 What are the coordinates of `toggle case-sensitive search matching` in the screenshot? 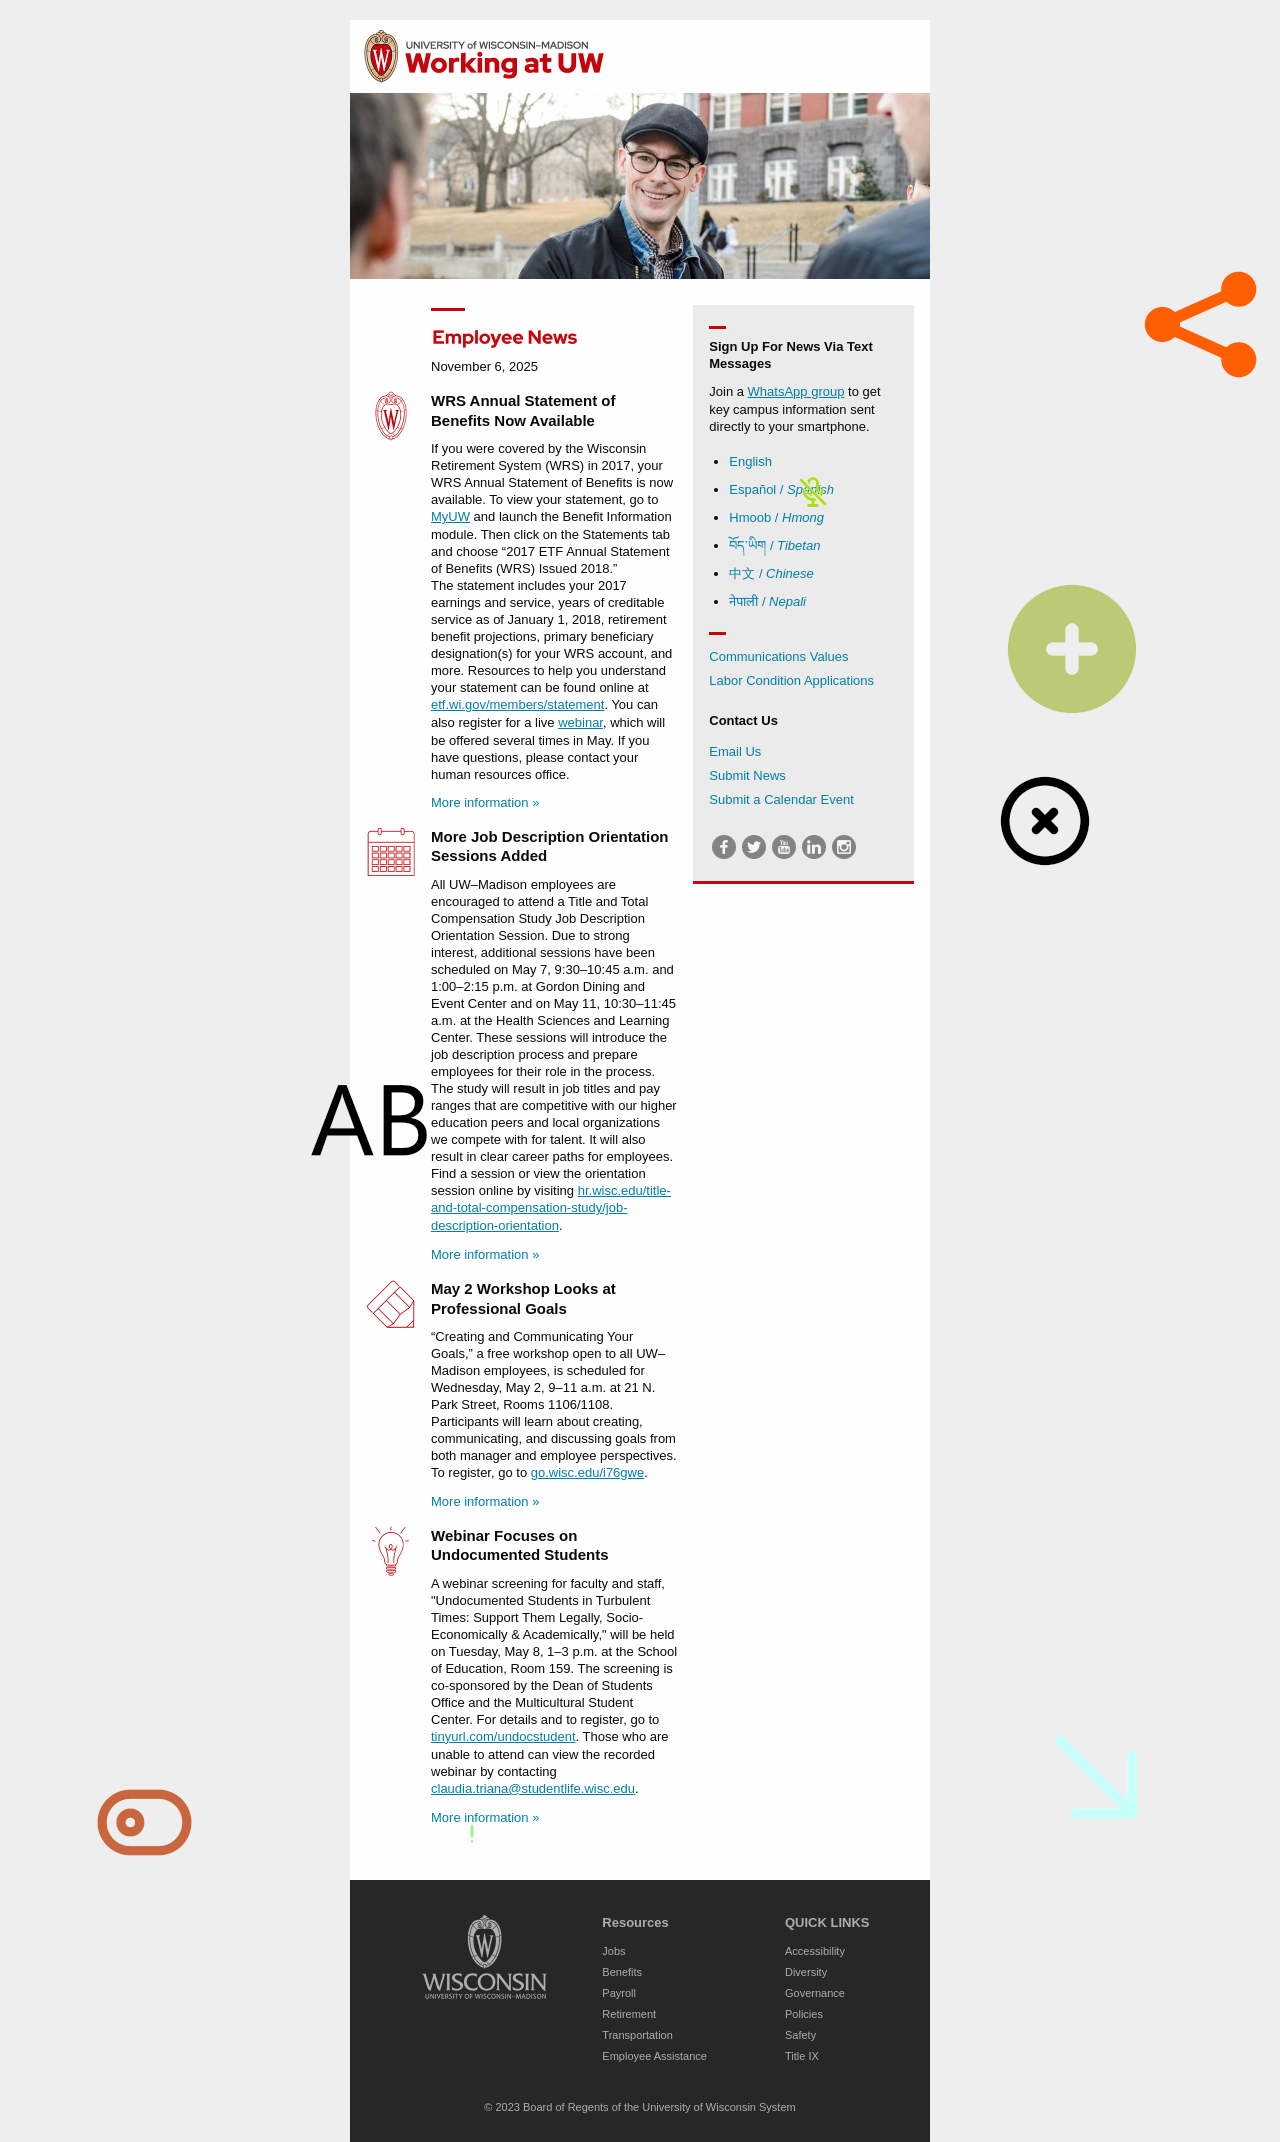 It's located at (369, 1128).